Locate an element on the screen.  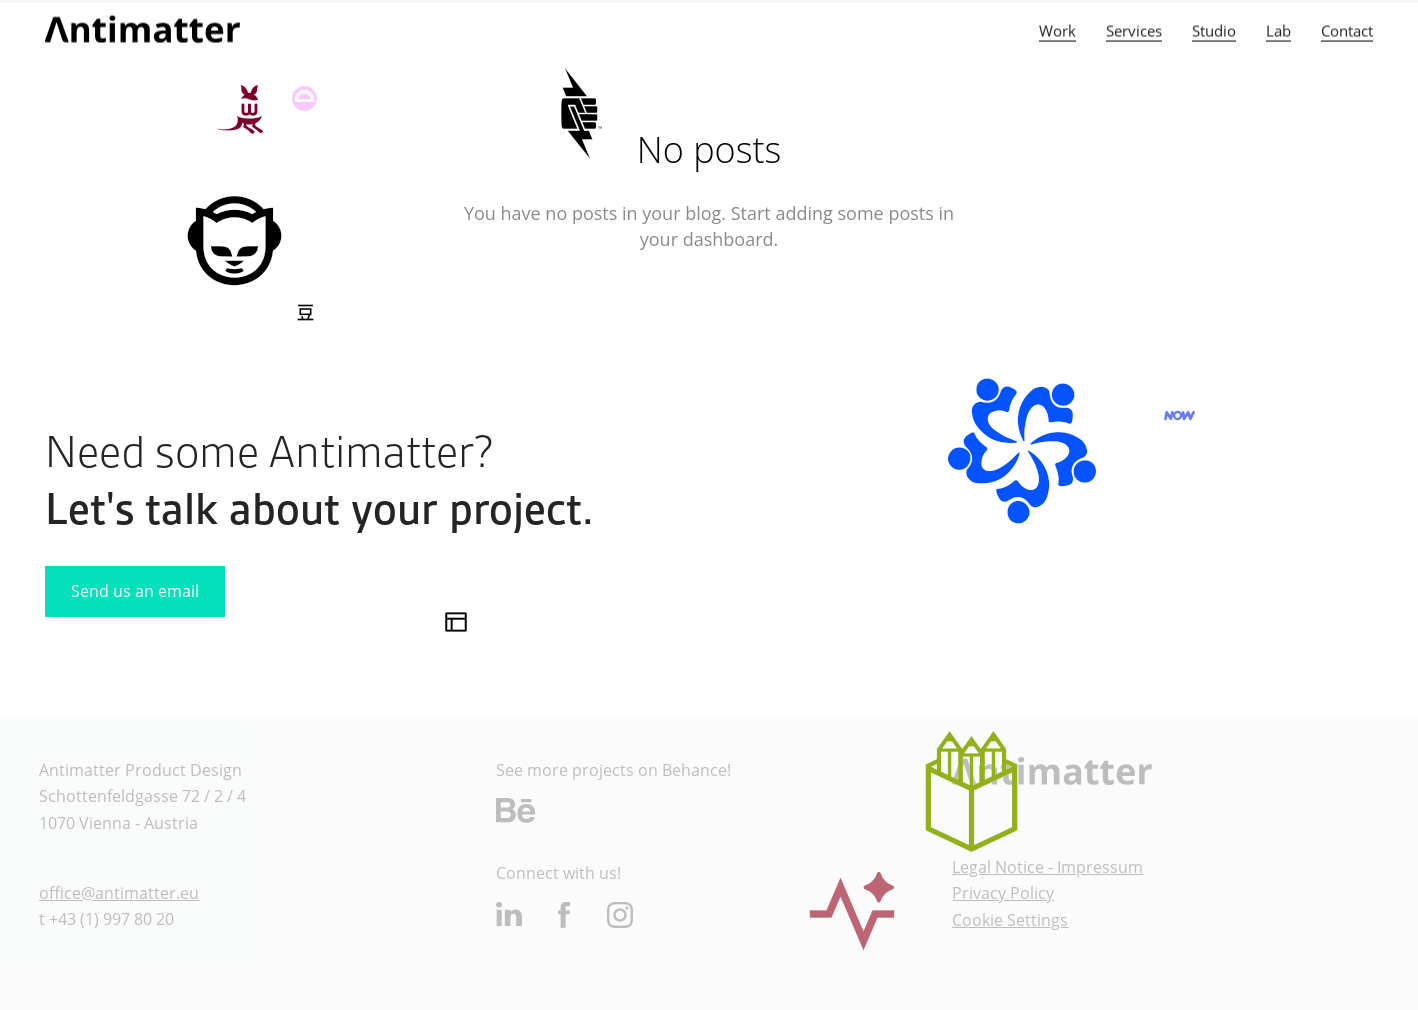
pantheon website hosting platform logo is located at coordinates (581, 113).